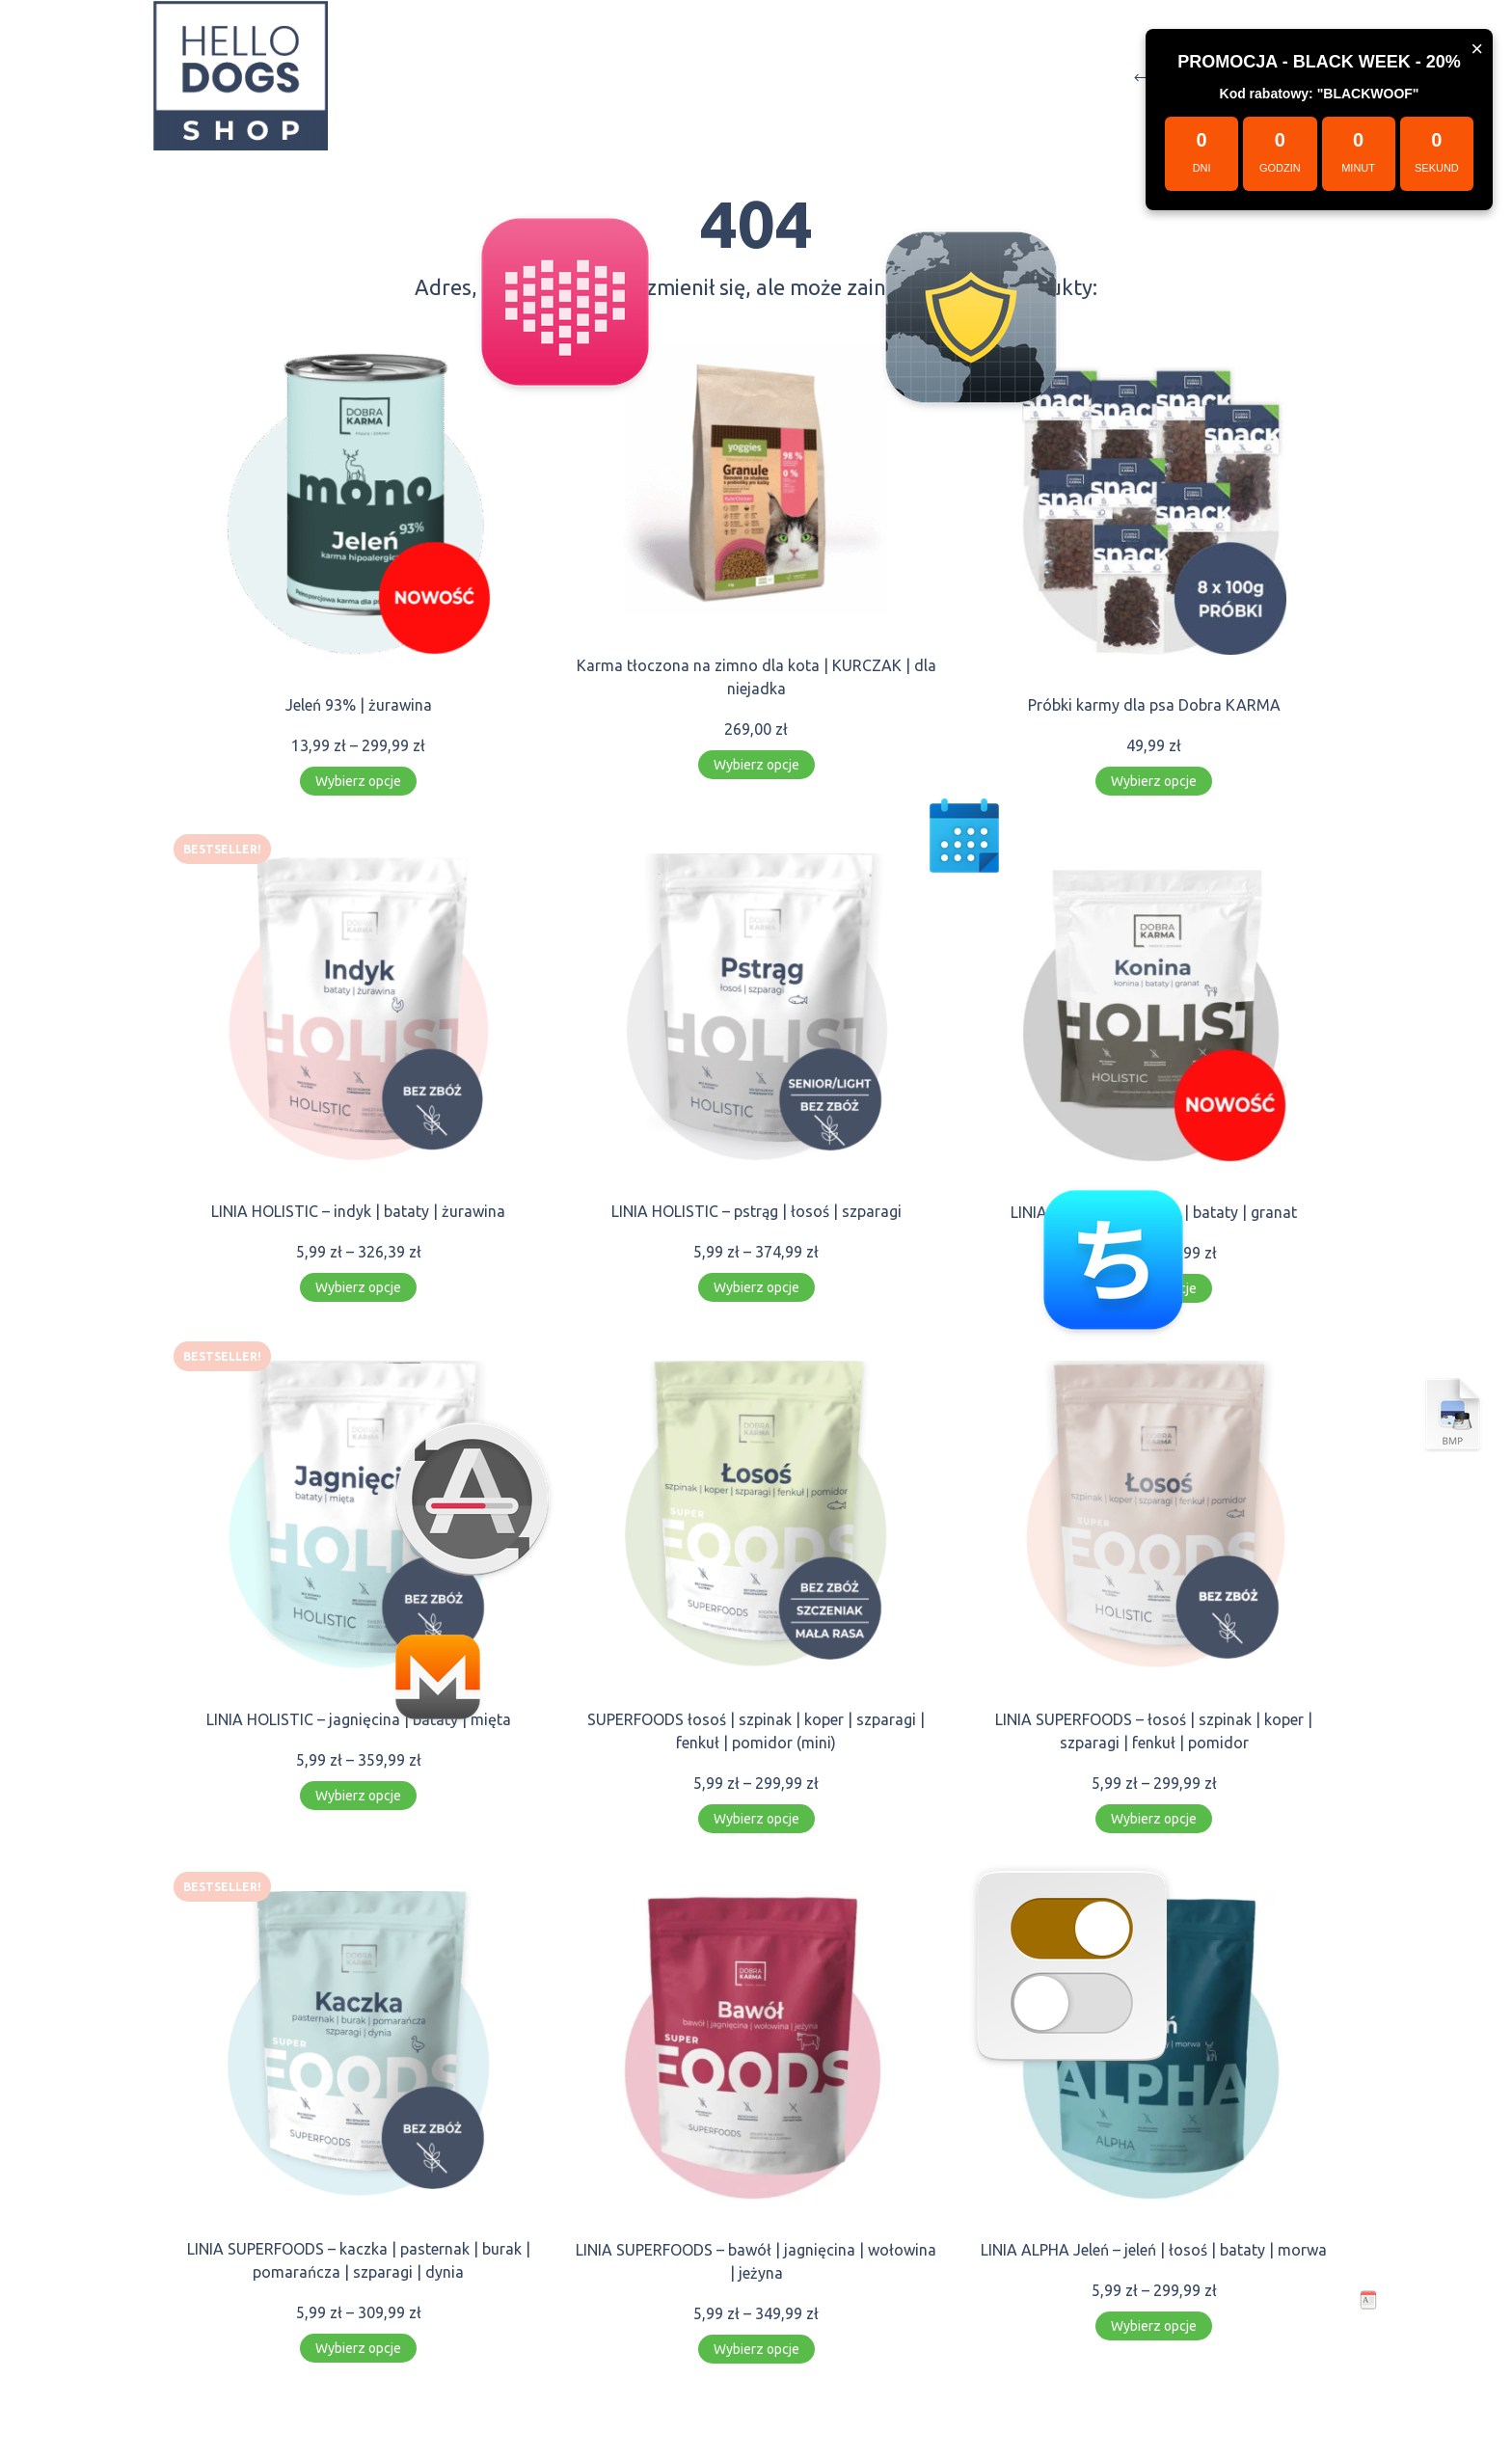 This screenshot has height=2460, width=1512. What do you see at coordinates (971, 317) in the screenshot?
I see `open vpn settings and preferences` at bounding box center [971, 317].